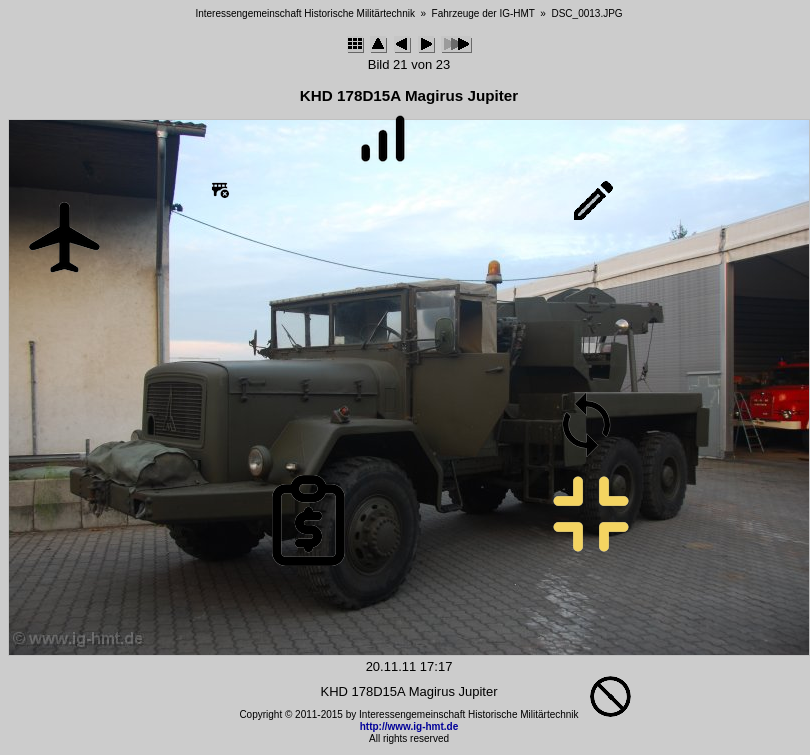 The image size is (810, 755). I want to click on indicates cellular network signal strength, so click(381, 138).